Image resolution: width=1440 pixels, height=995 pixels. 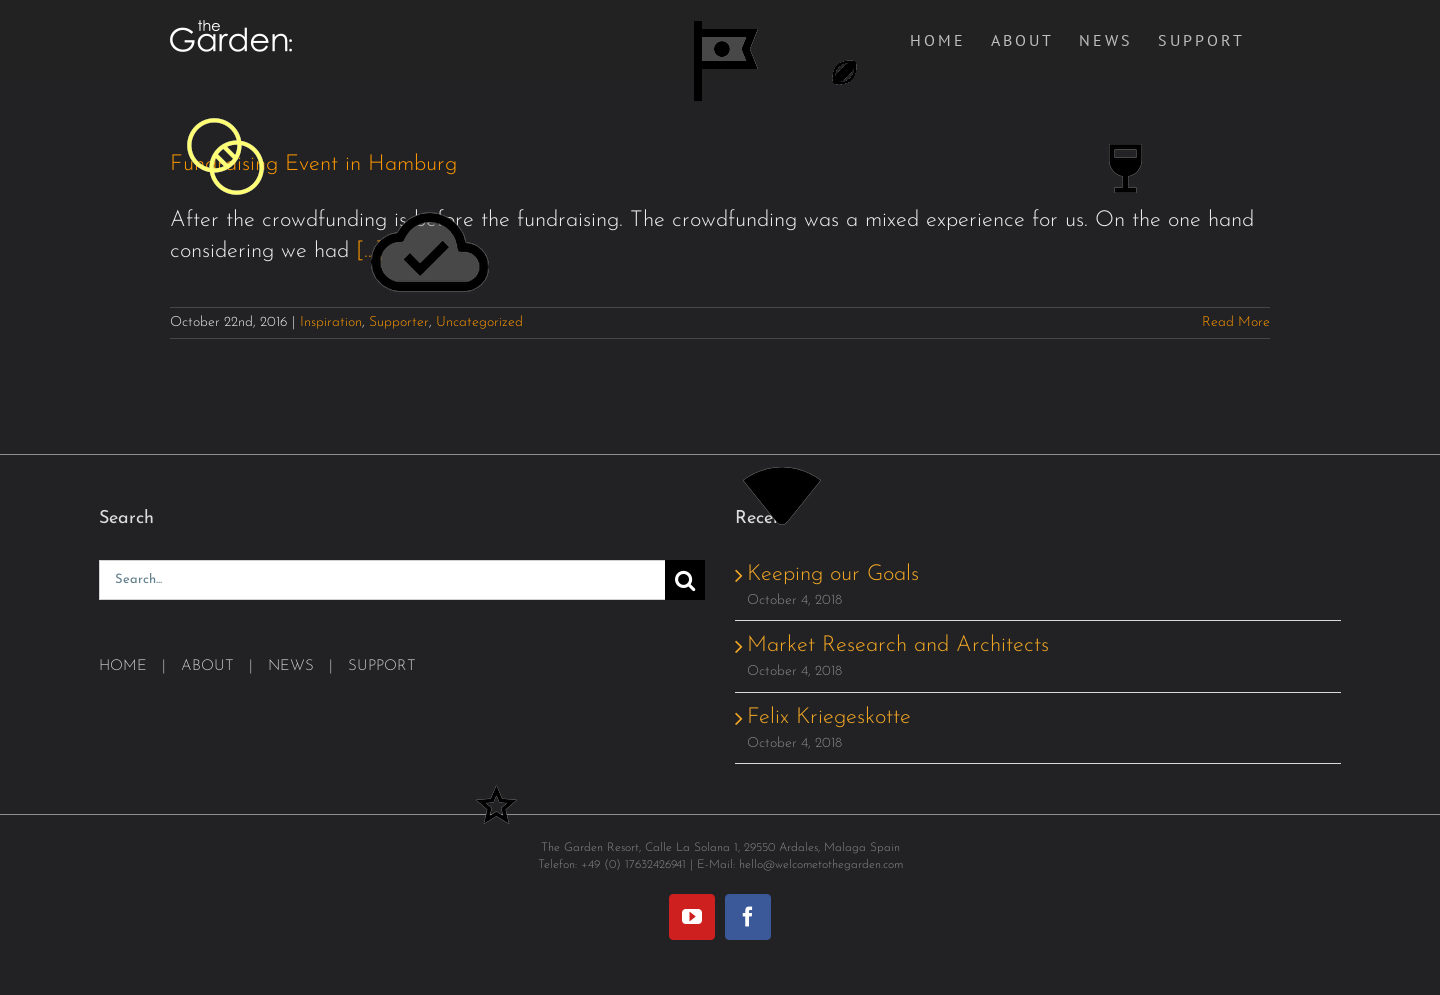 I want to click on intersect or merge two shapes, so click(x=225, y=156).